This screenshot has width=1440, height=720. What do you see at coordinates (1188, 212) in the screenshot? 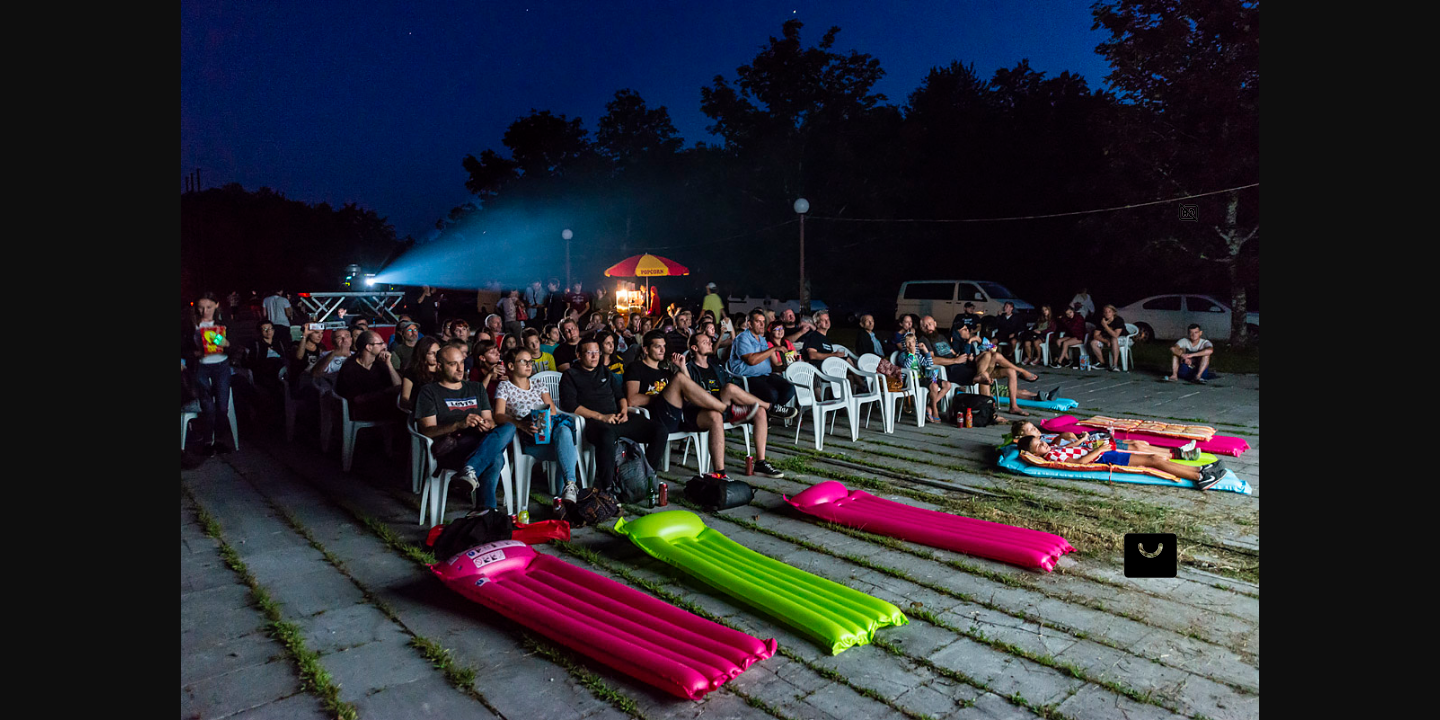
I see `ad-free mode enabled` at bounding box center [1188, 212].